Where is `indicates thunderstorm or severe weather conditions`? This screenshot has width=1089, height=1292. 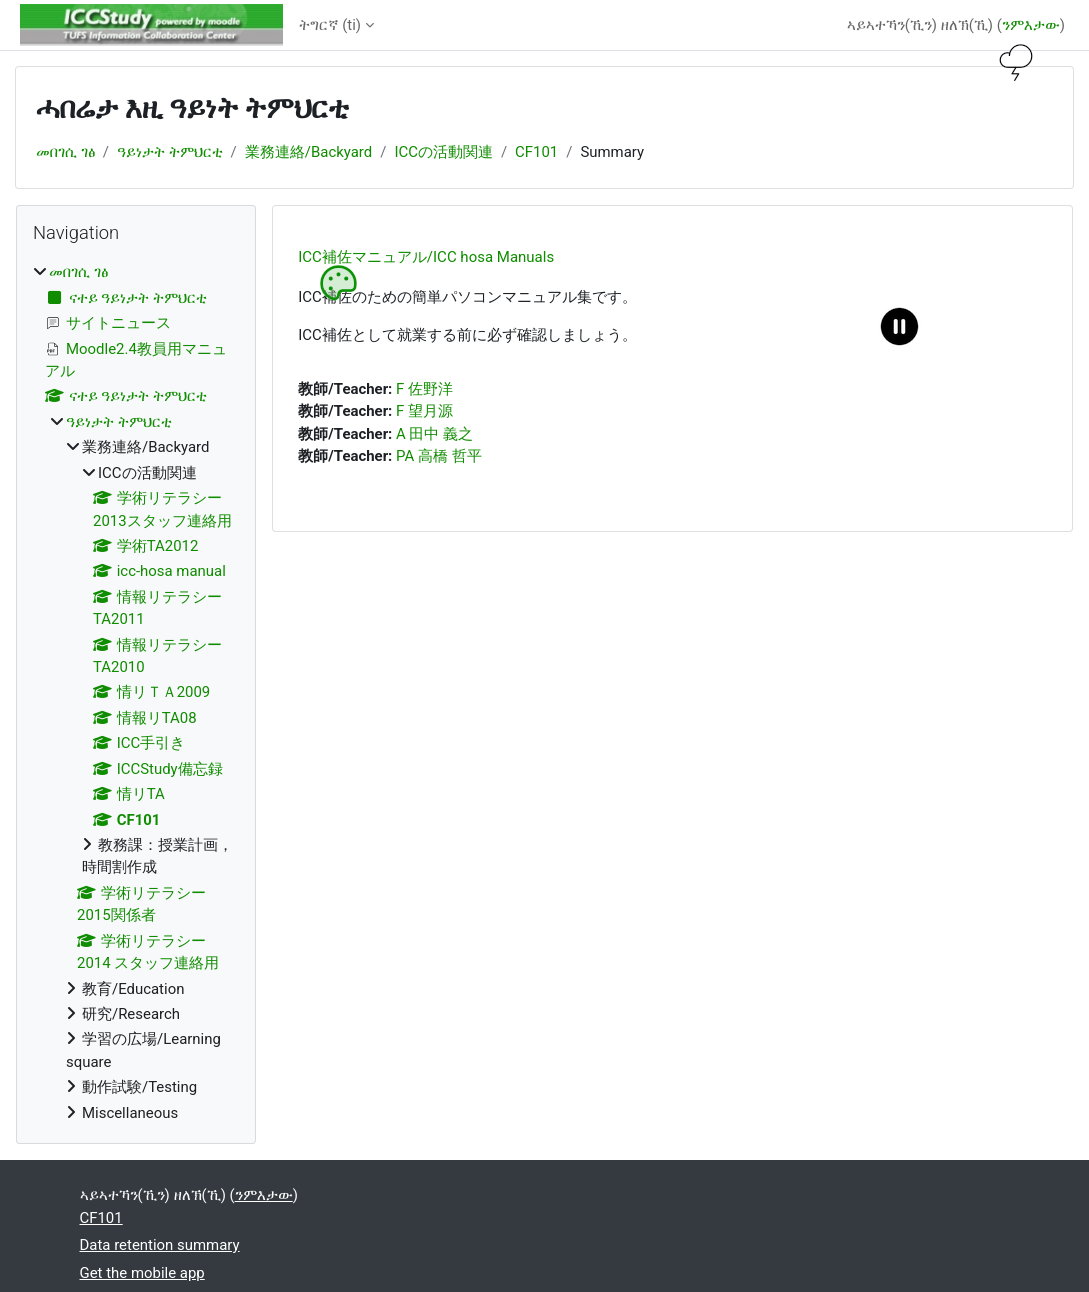 indicates thunderstorm or severe weather conditions is located at coordinates (1016, 62).